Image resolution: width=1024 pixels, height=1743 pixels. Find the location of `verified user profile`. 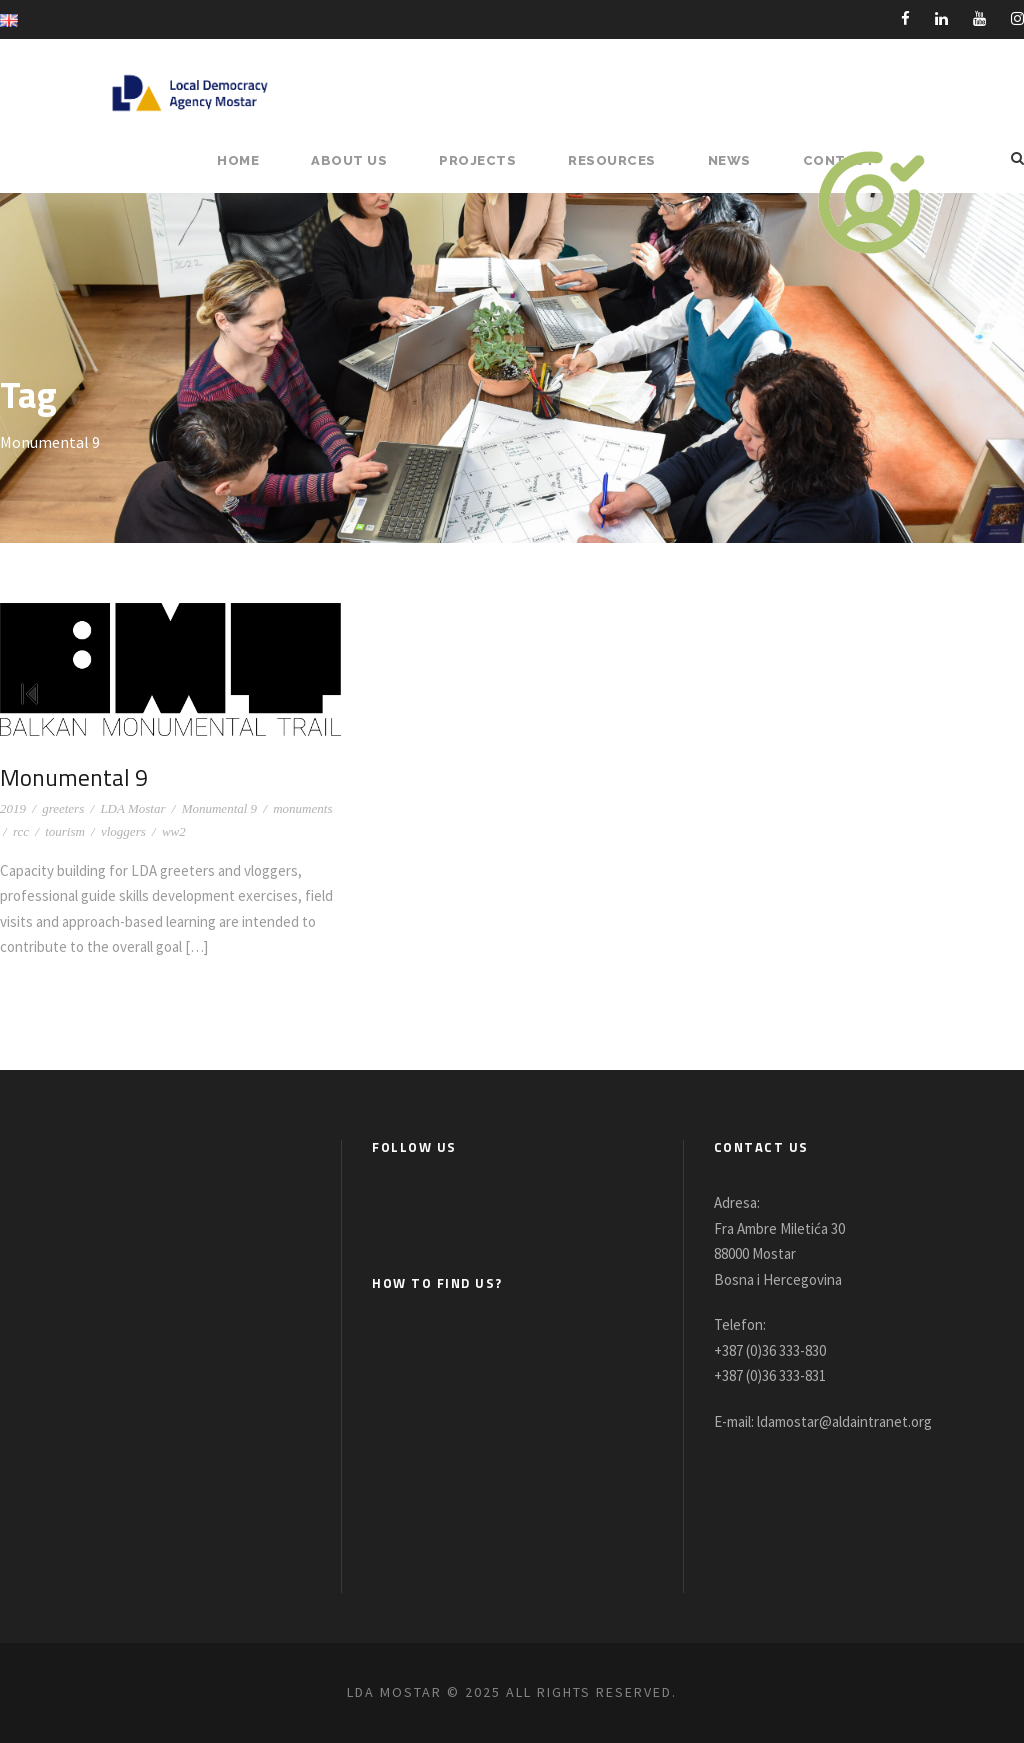

verified user profile is located at coordinates (869, 202).